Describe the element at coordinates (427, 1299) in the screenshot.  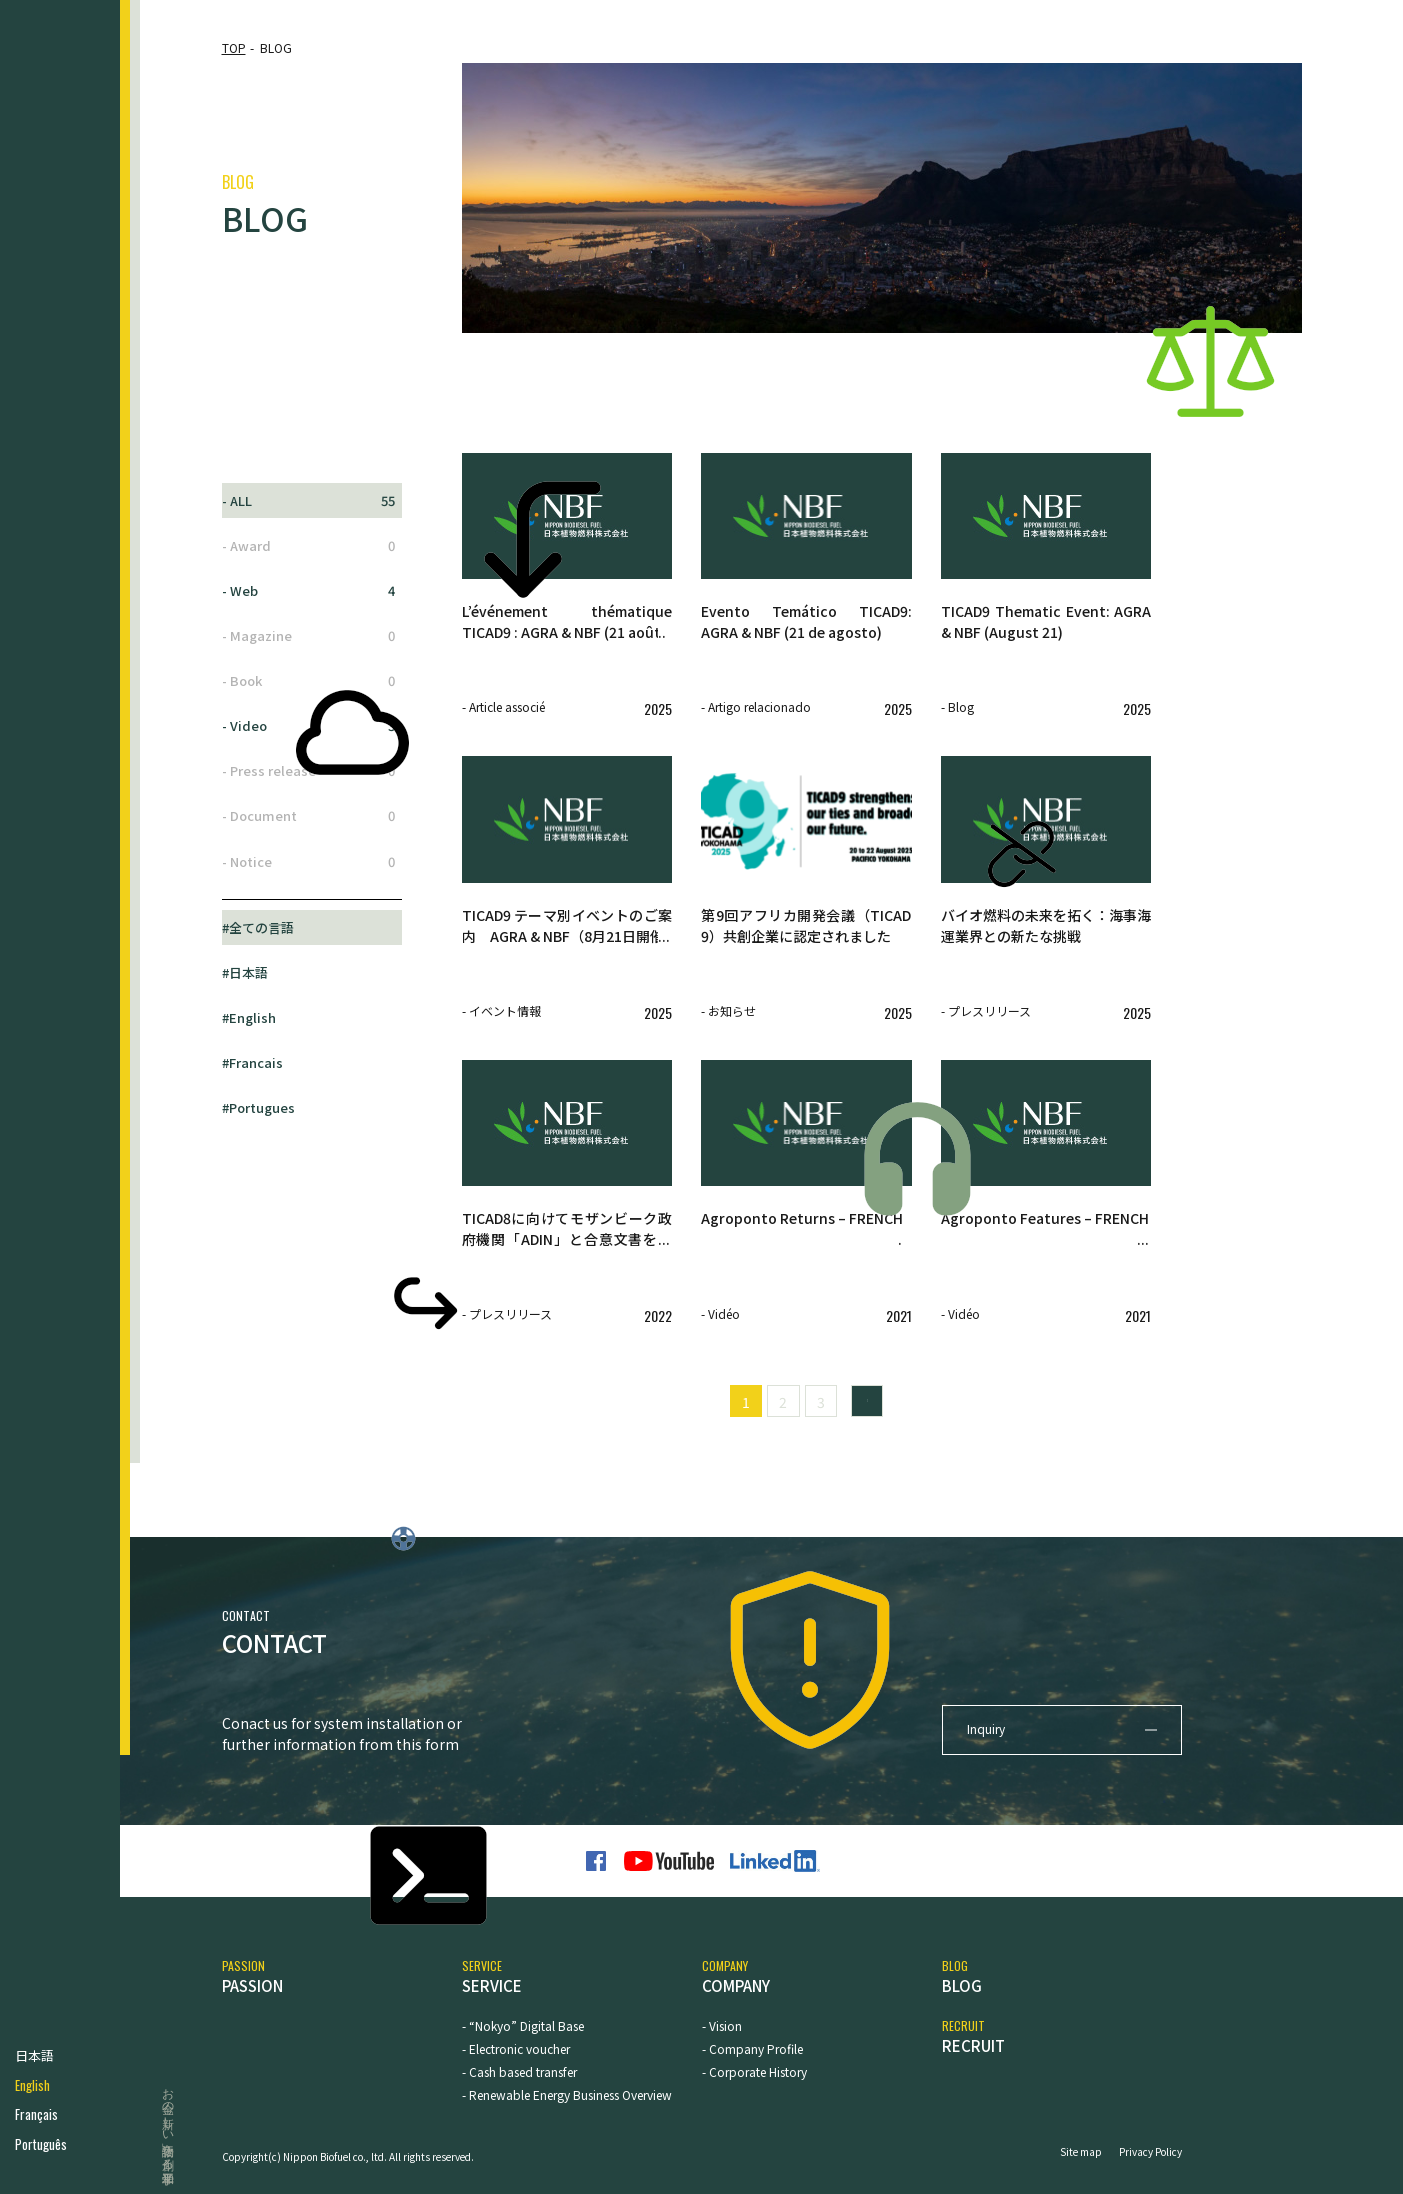
I see `go forward or navigate to next page` at that location.